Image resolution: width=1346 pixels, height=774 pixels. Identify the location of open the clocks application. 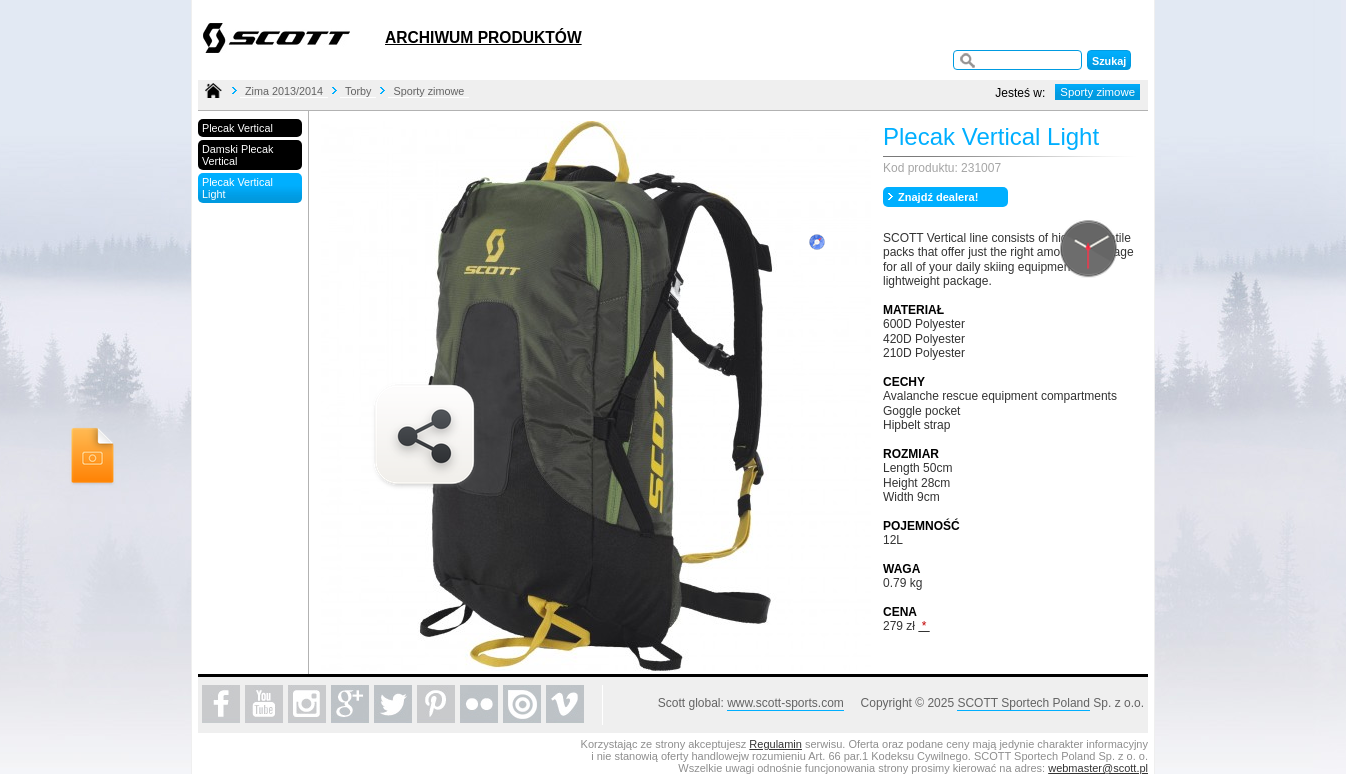
(1088, 248).